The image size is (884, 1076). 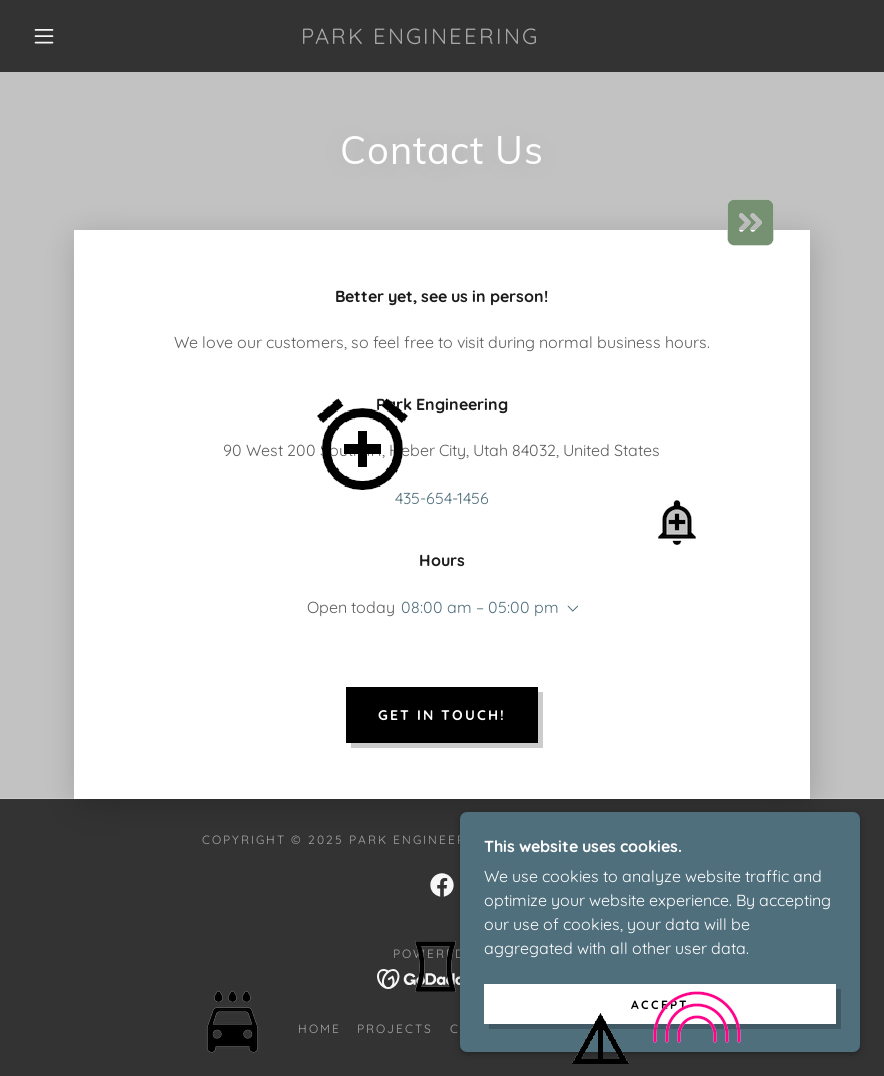 I want to click on add a new alert or notification, so click(x=677, y=522).